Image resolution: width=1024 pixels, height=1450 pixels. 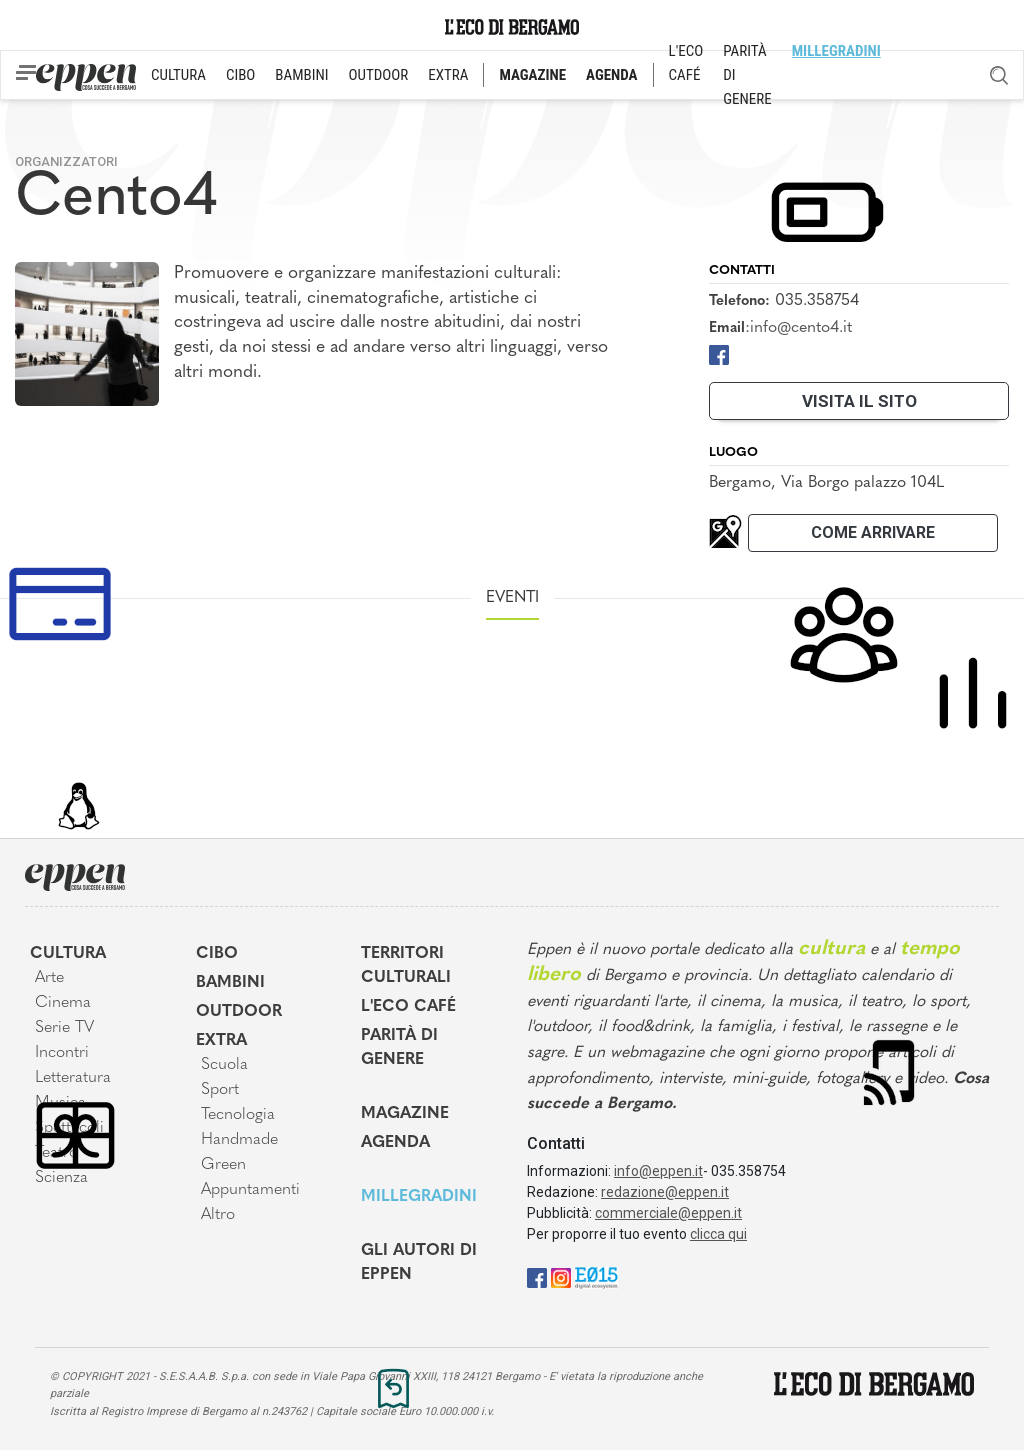 What do you see at coordinates (827, 208) in the screenshot?
I see `indicates battery at 50% charge level` at bounding box center [827, 208].